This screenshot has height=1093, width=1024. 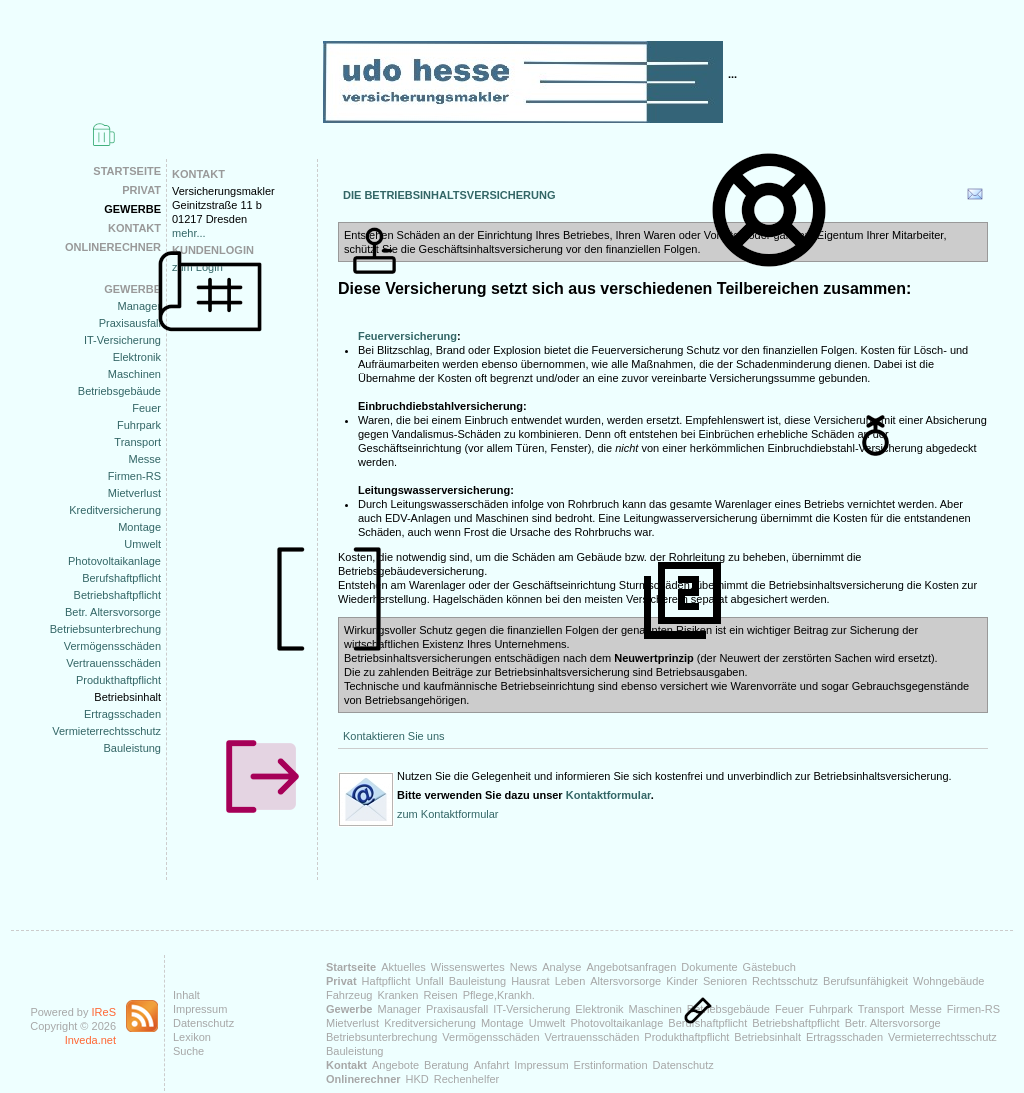 What do you see at coordinates (210, 295) in the screenshot?
I see `view project blueprints or schematics` at bounding box center [210, 295].